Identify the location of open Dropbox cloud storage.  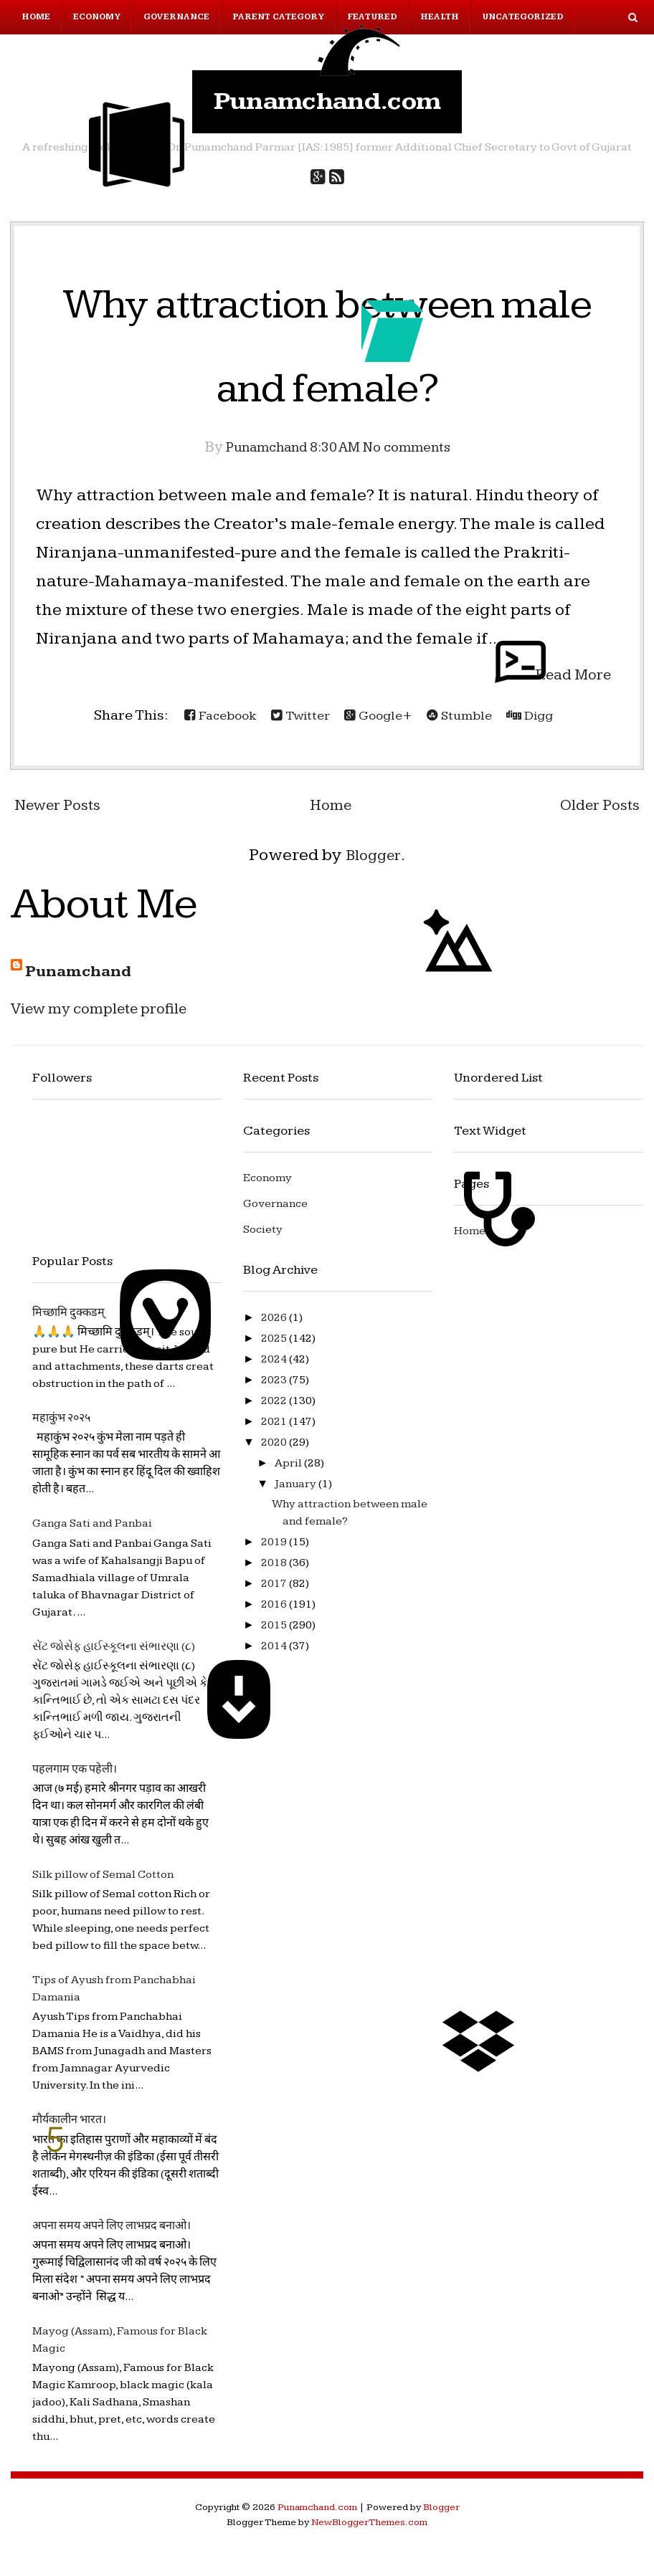
(478, 2041).